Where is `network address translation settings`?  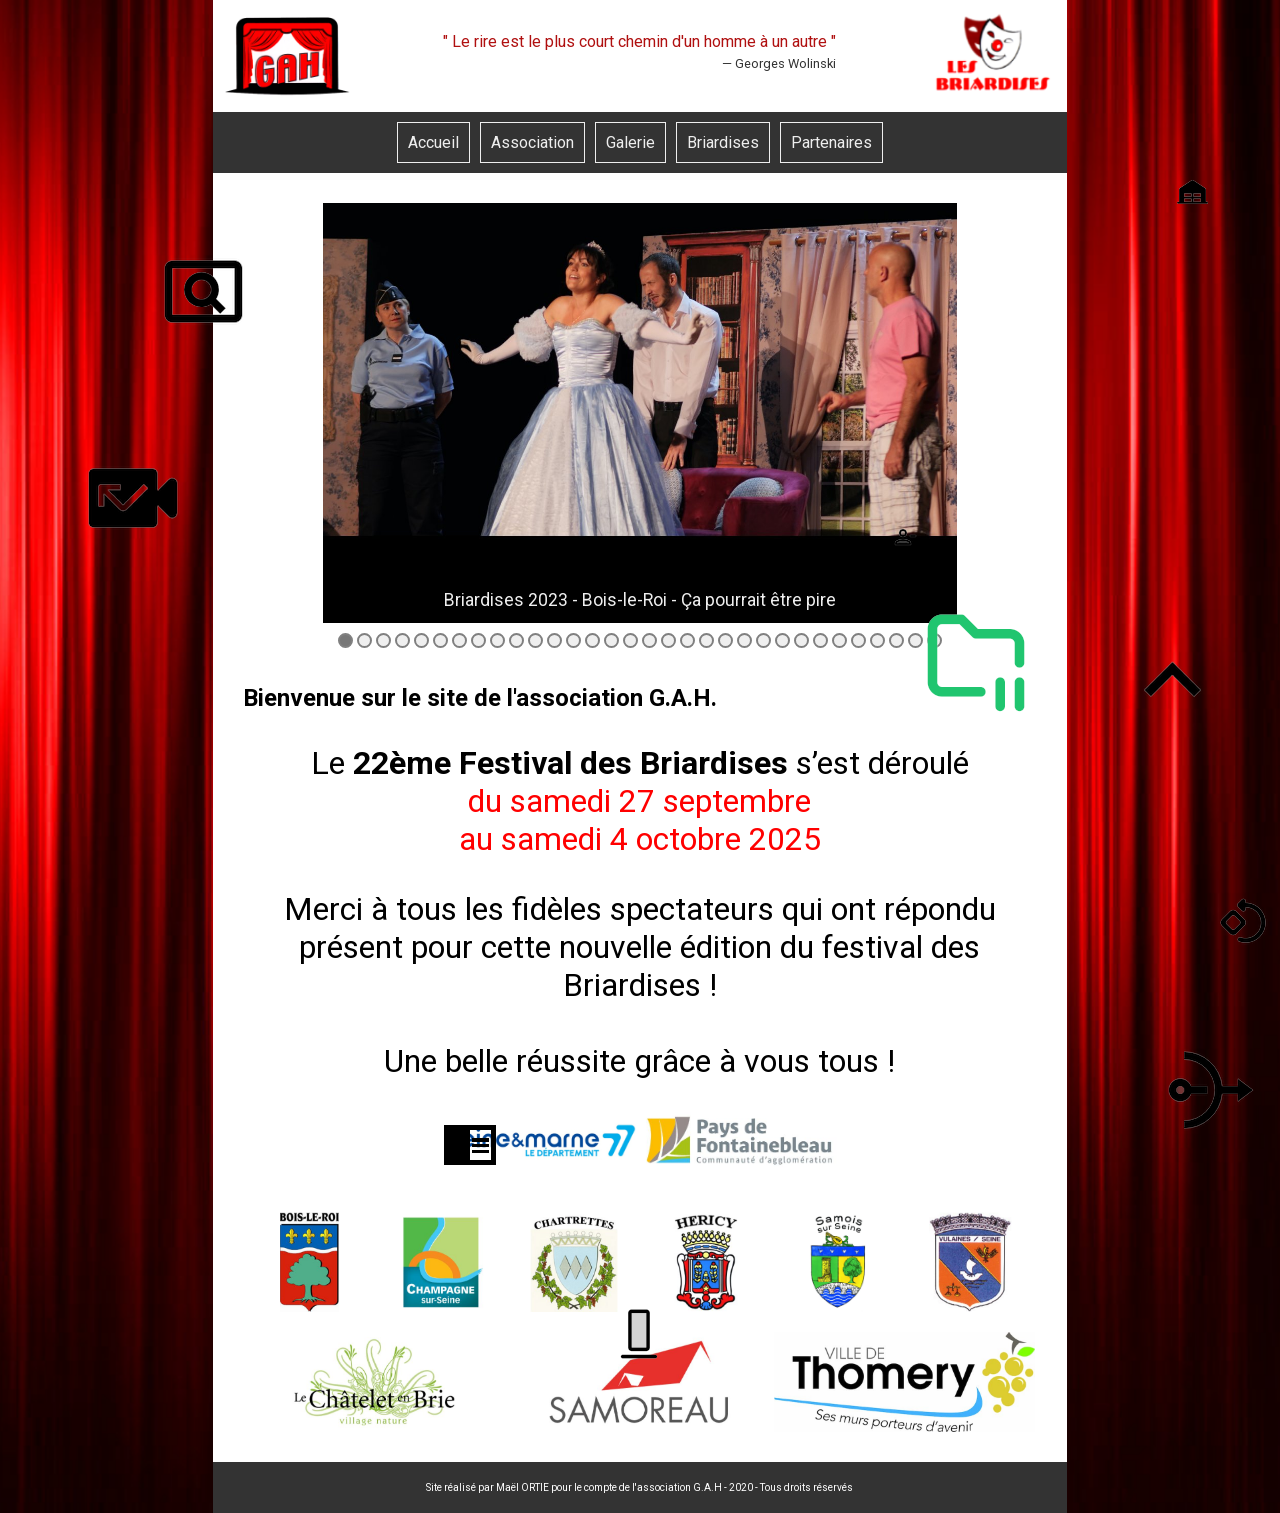 network address translation settings is located at coordinates (1211, 1090).